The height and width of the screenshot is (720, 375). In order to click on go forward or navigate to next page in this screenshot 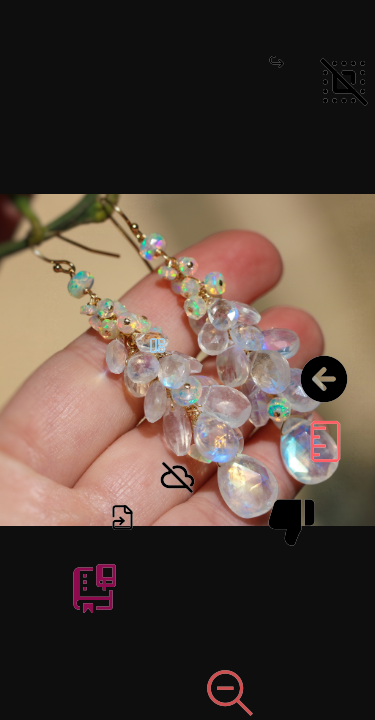, I will do `click(277, 61)`.